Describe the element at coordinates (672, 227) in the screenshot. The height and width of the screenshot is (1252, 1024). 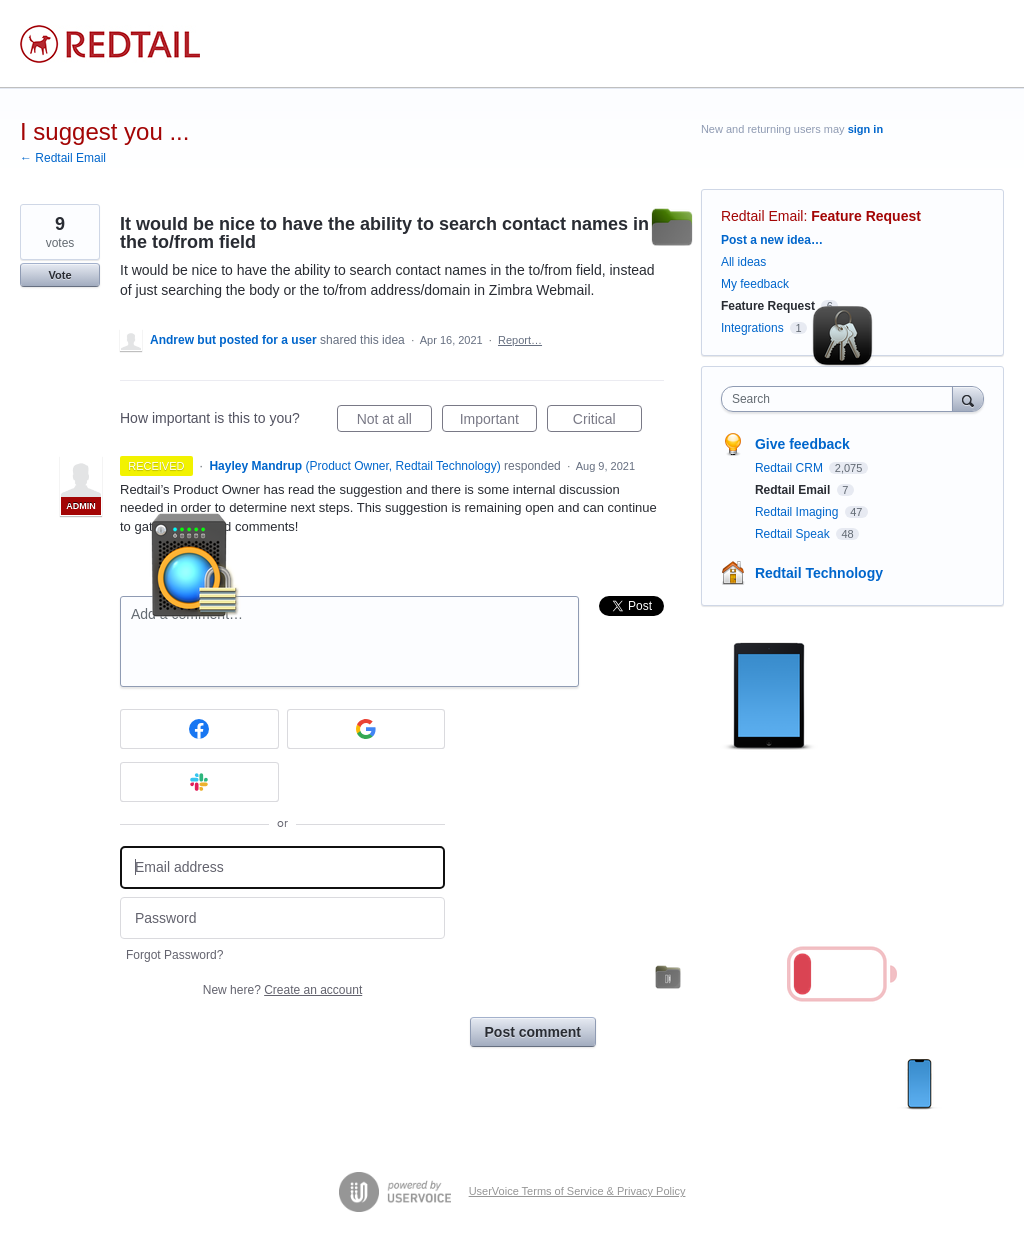
I see `open folder containing files` at that location.